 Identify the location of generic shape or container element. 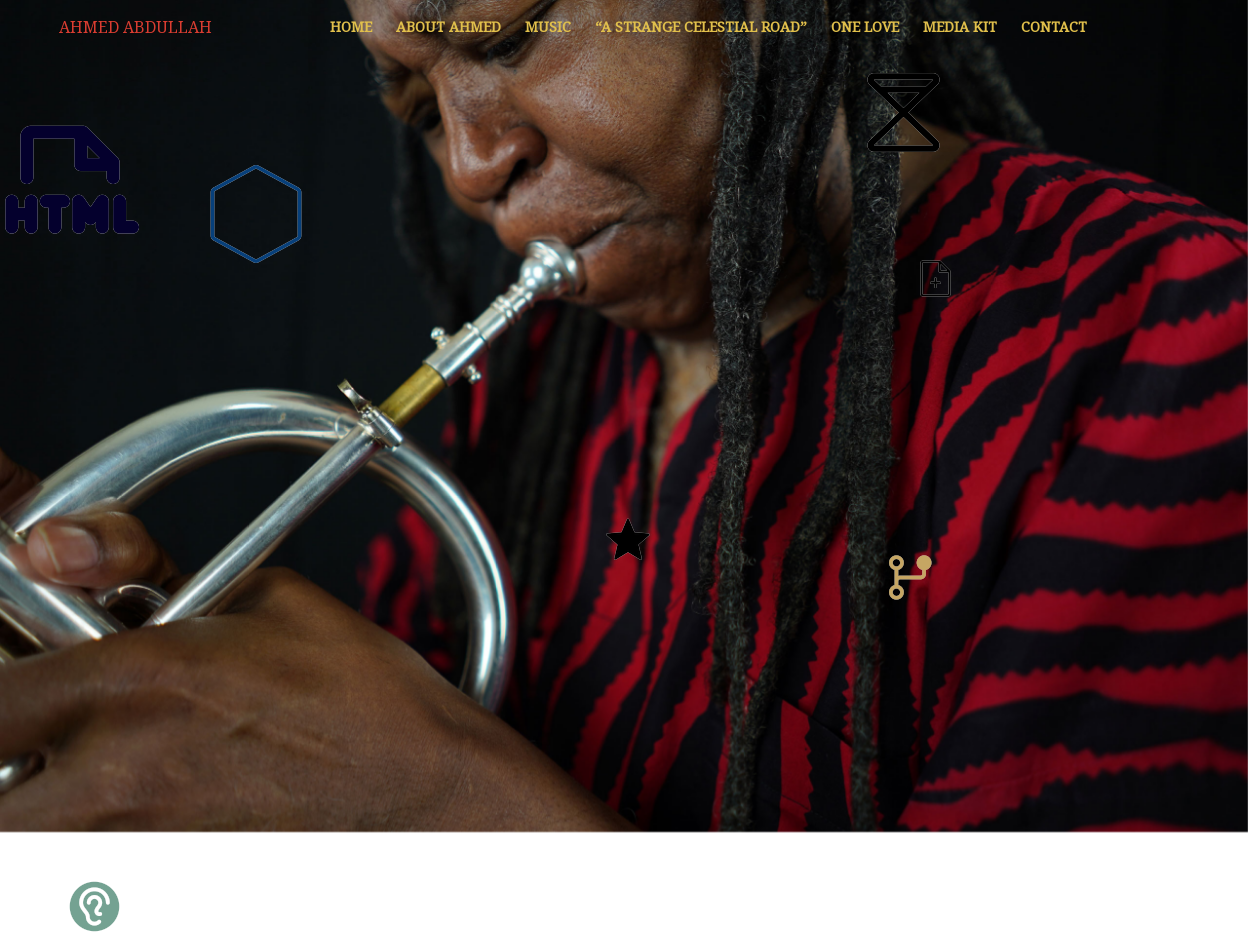
(256, 214).